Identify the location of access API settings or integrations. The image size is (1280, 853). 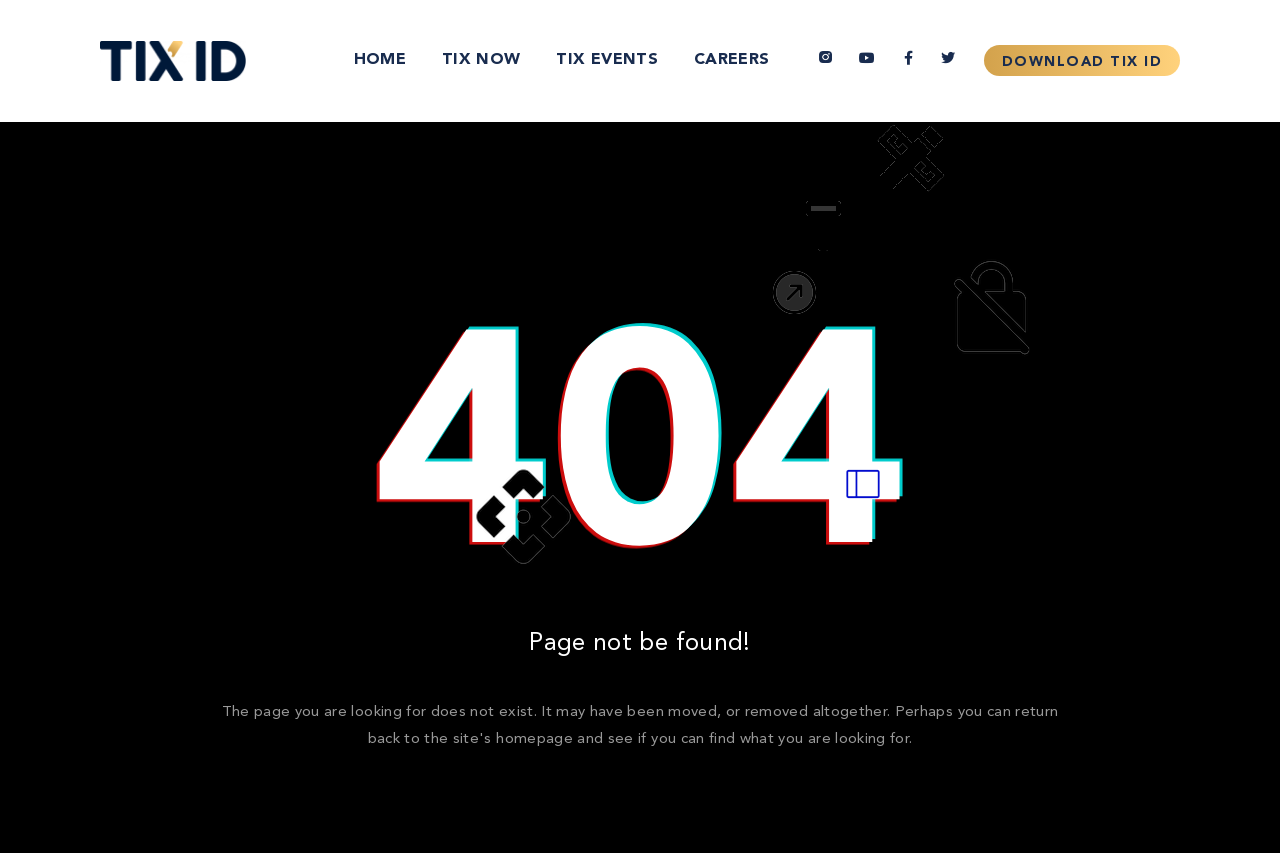
(523, 516).